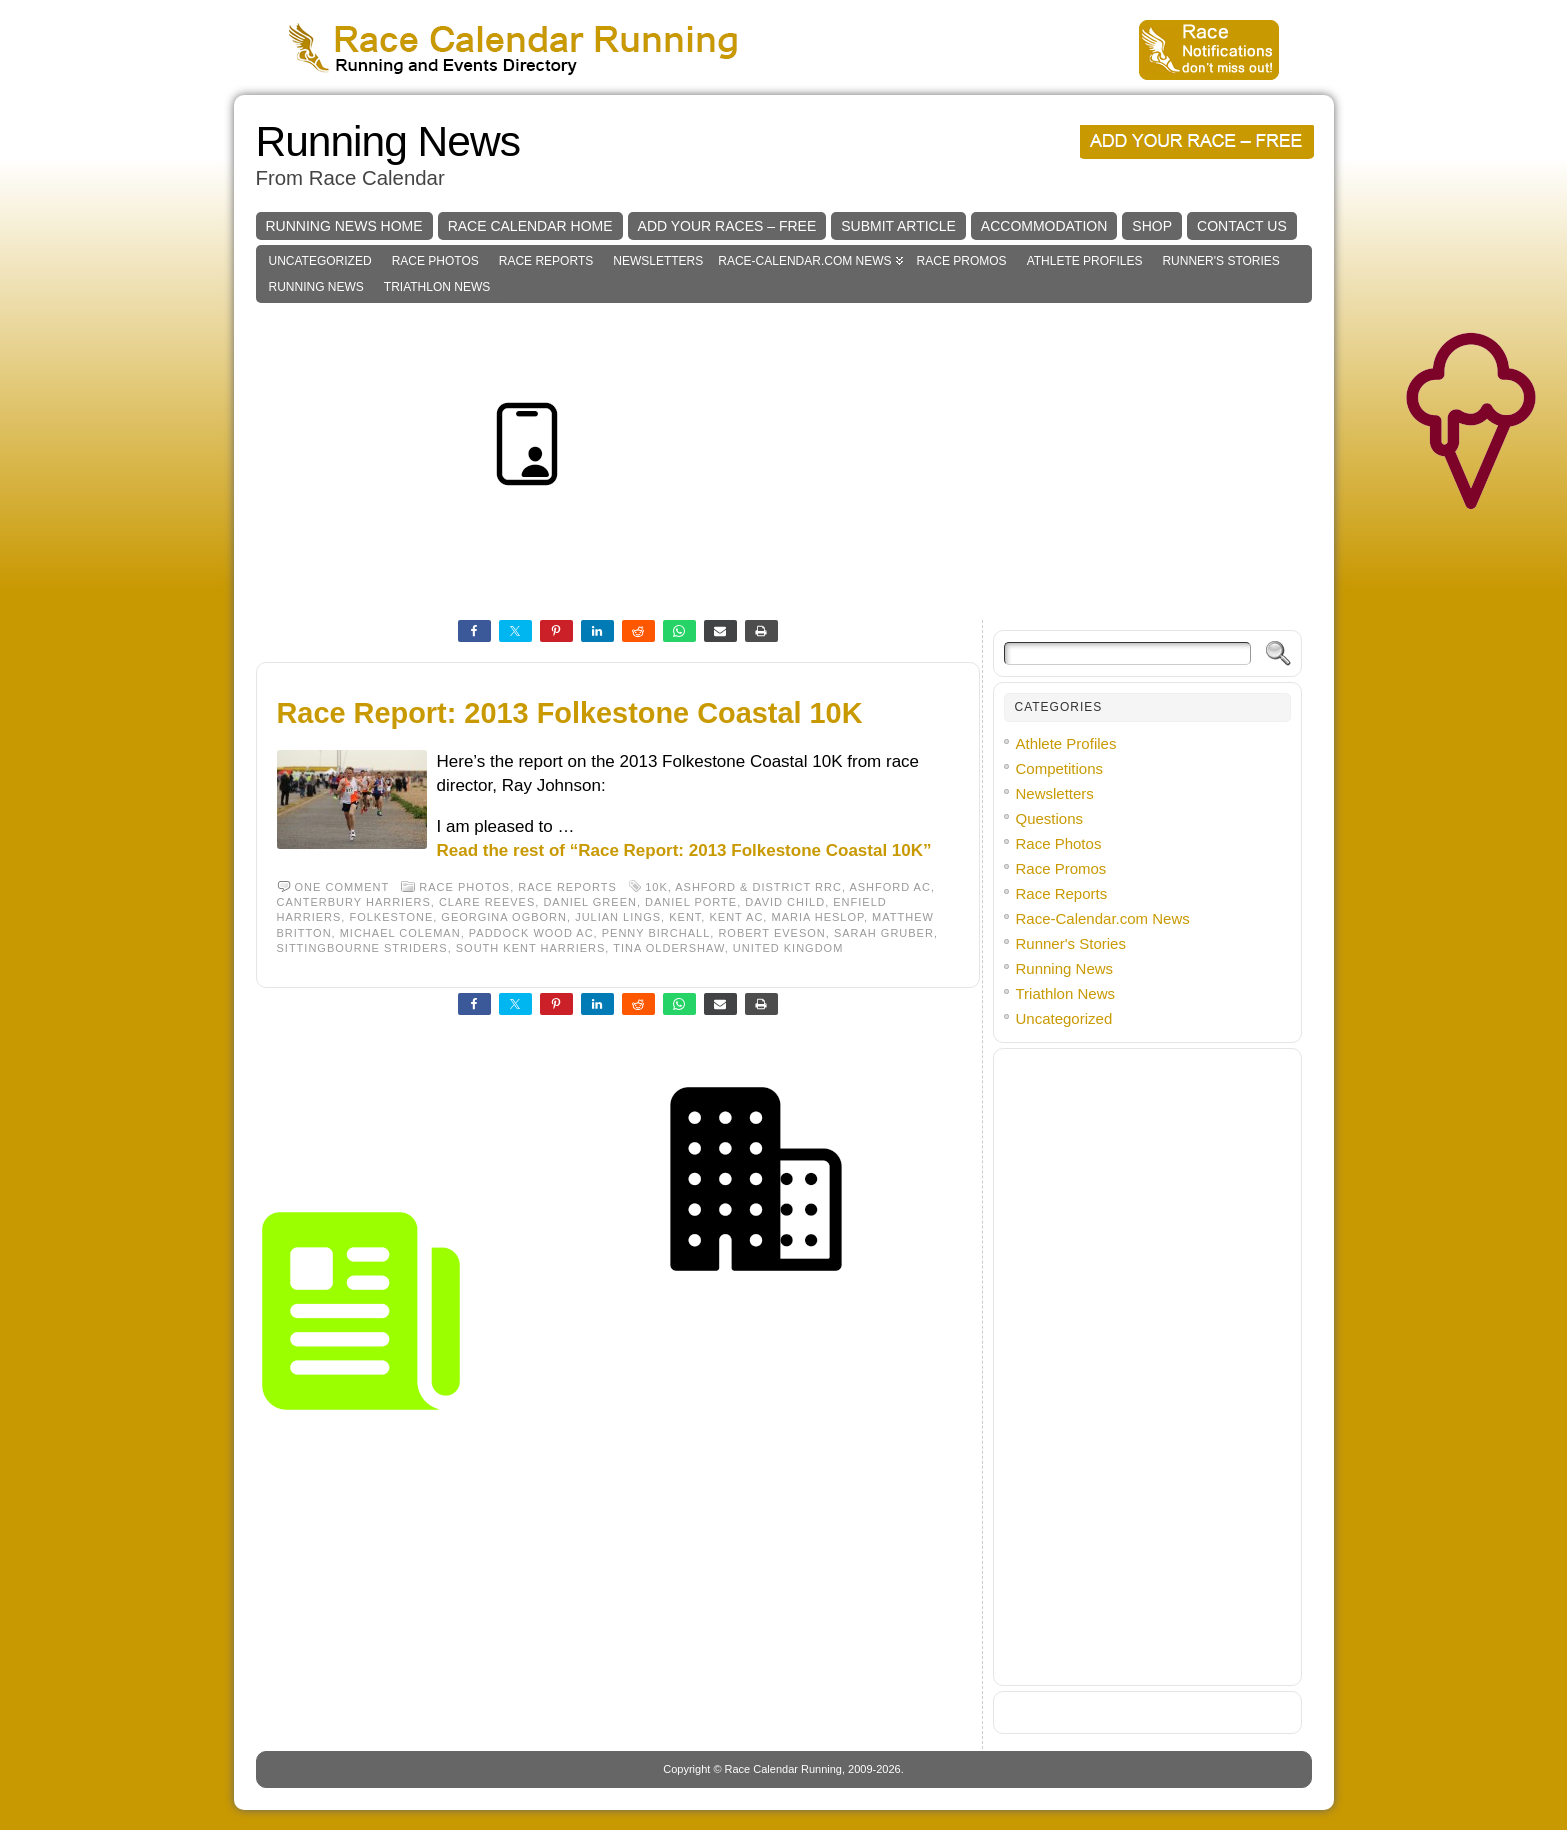 The image size is (1567, 1830). I want to click on view business or company information, so click(756, 1179).